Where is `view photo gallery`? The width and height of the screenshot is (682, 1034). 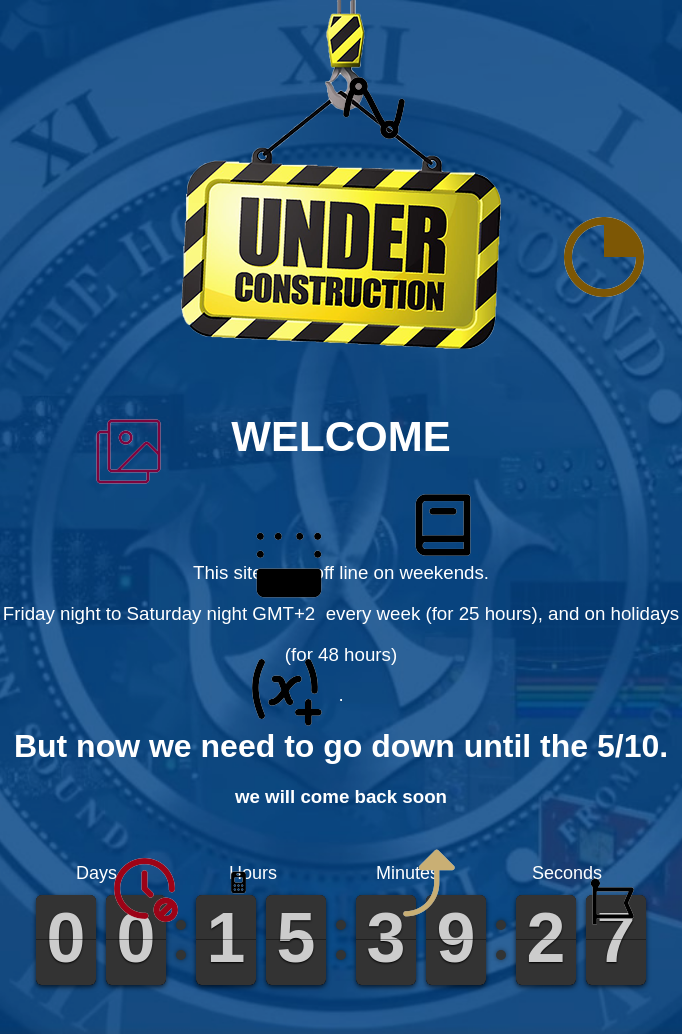
view photo gallery is located at coordinates (128, 451).